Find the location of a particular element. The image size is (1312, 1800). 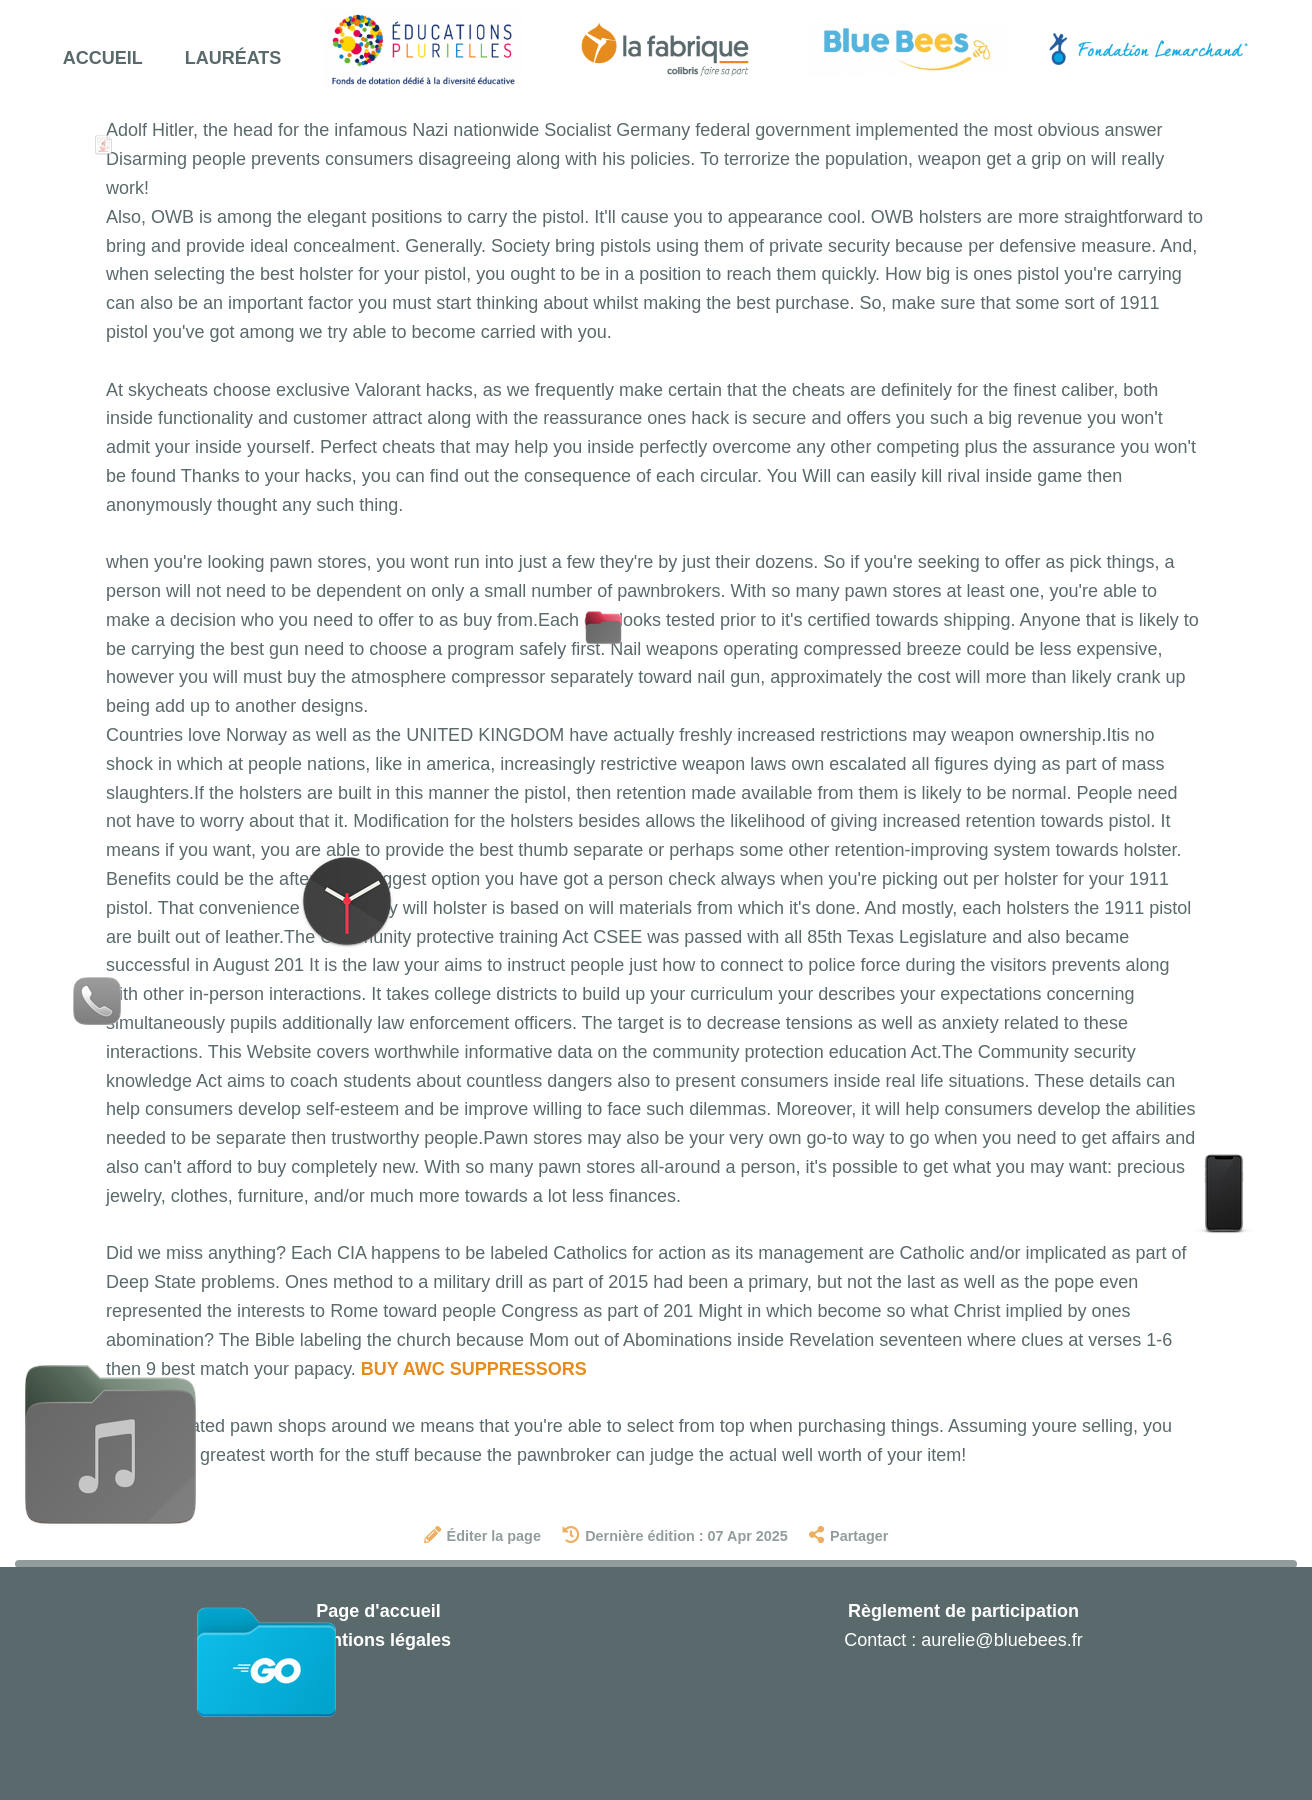

indicates a time-sensitive or urgent notification is located at coordinates (347, 901).